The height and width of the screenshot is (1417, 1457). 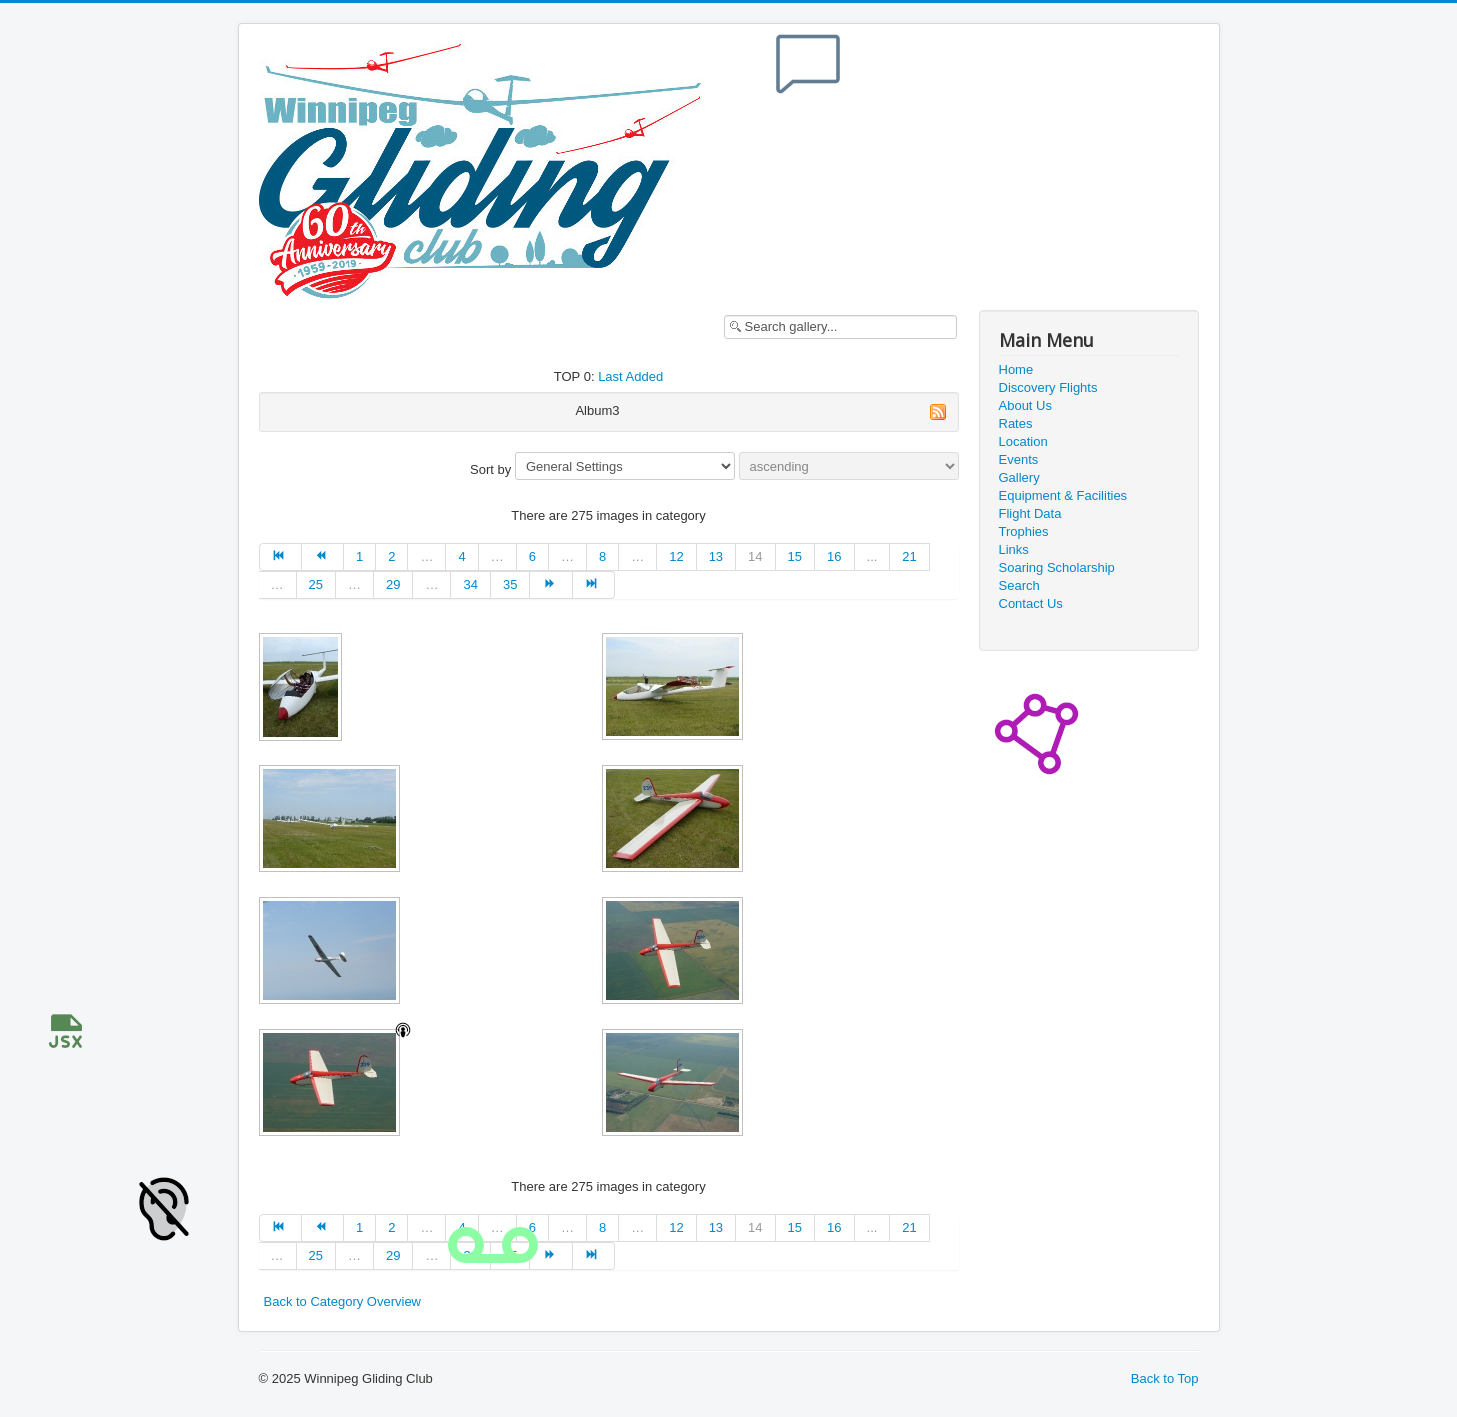 What do you see at coordinates (66, 1032) in the screenshot?
I see `a JSX file type indicator` at bounding box center [66, 1032].